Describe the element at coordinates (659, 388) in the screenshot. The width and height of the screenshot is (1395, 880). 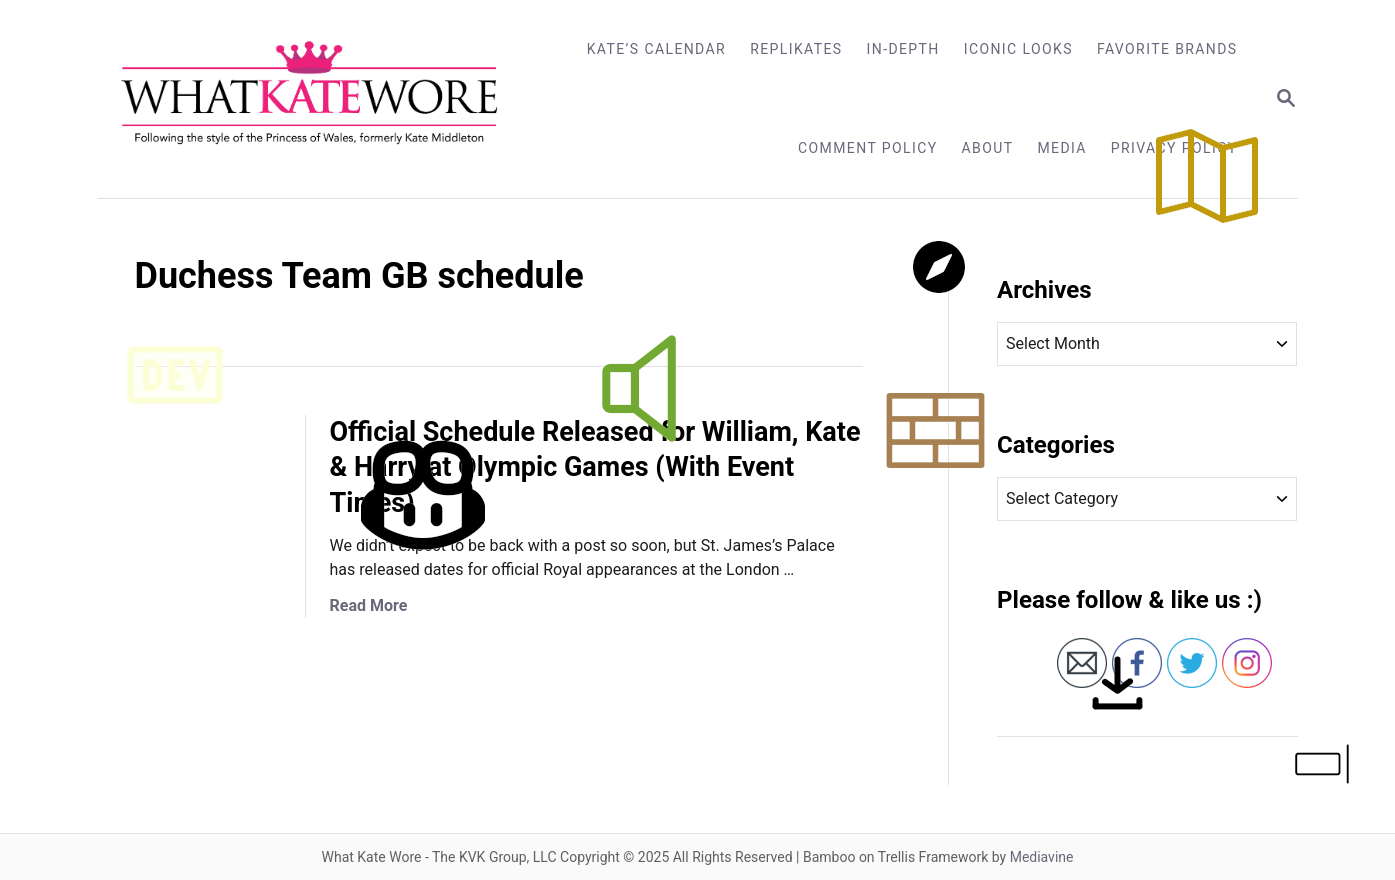
I see `speaker with no volume or audio output` at that location.